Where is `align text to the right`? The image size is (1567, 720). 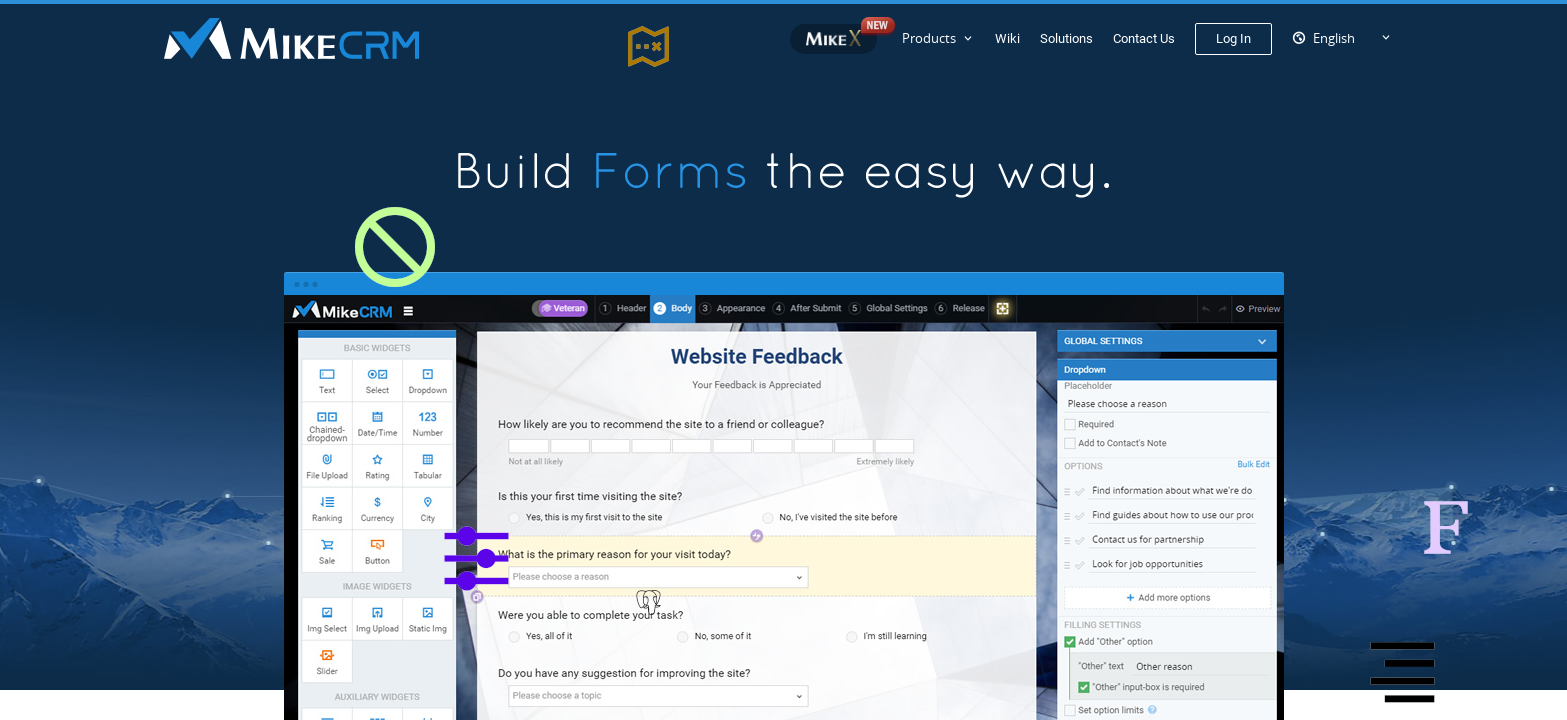
align text to the right is located at coordinates (1402, 670).